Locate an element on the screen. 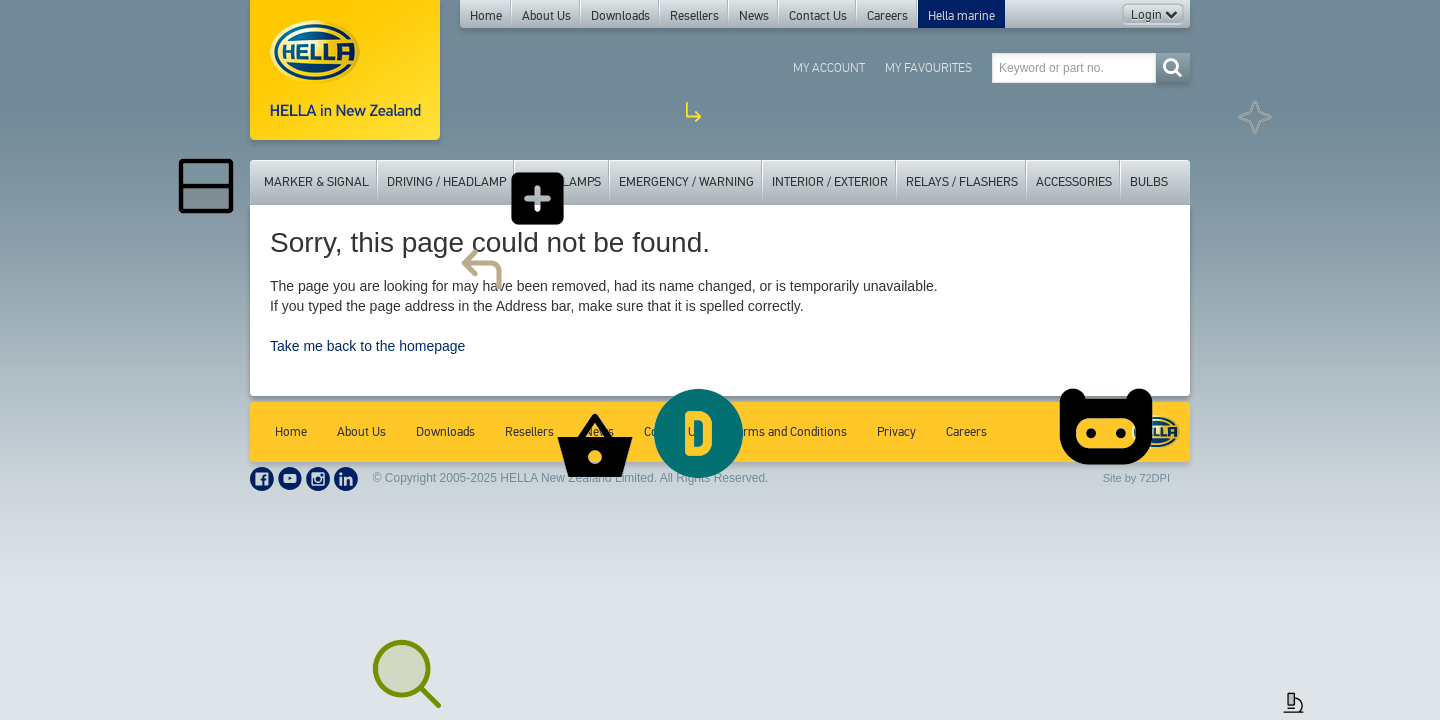 Image resolution: width=1440 pixels, height=720 pixels. move item down and to the right is located at coordinates (692, 112).